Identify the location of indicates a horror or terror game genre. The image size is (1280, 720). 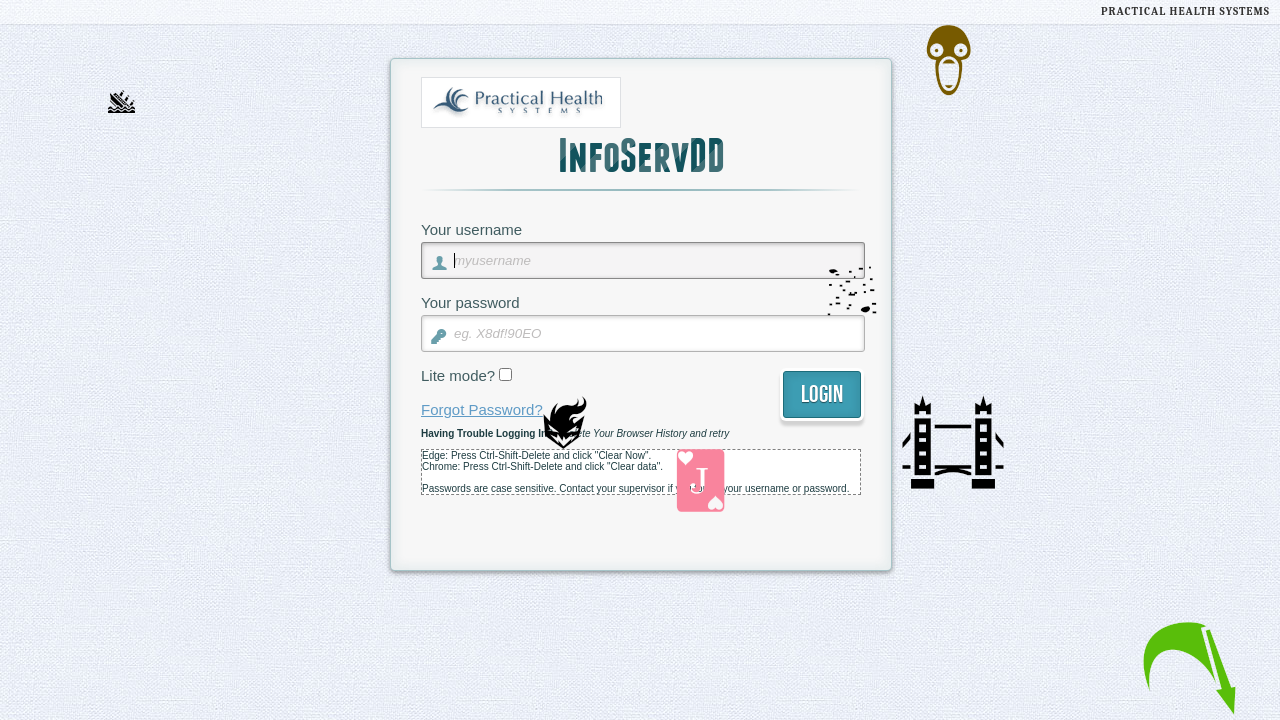
(949, 60).